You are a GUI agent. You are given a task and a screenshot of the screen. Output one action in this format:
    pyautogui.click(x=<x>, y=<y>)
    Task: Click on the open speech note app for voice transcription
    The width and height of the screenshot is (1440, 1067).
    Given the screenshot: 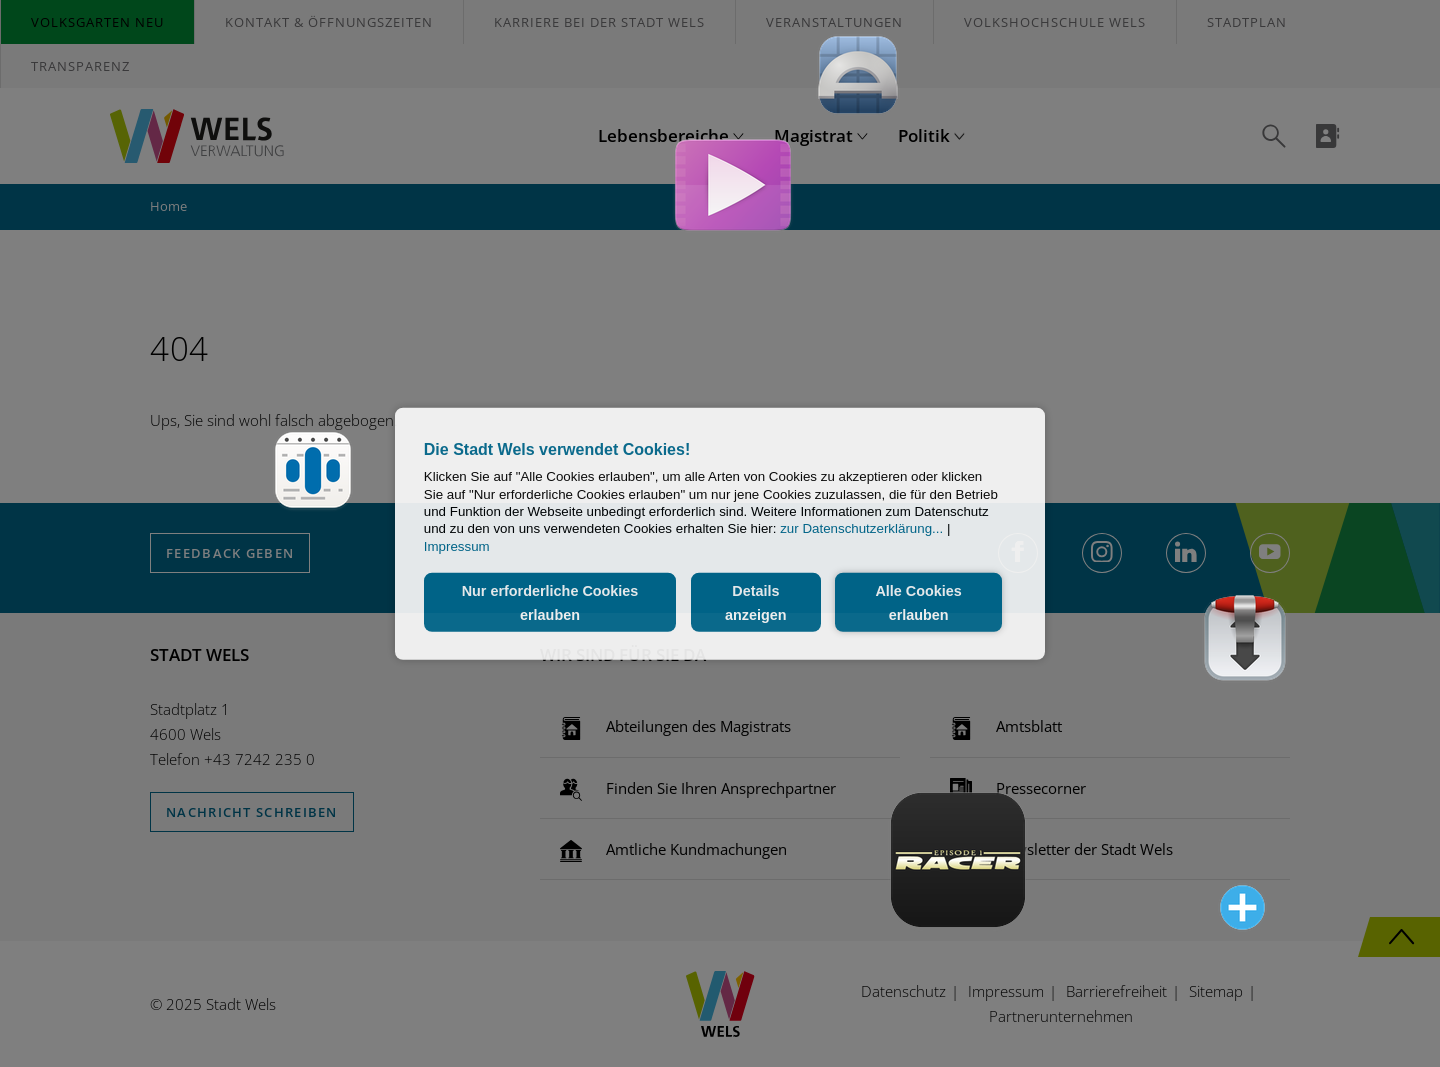 What is the action you would take?
    pyautogui.click(x=313, y=470)
    